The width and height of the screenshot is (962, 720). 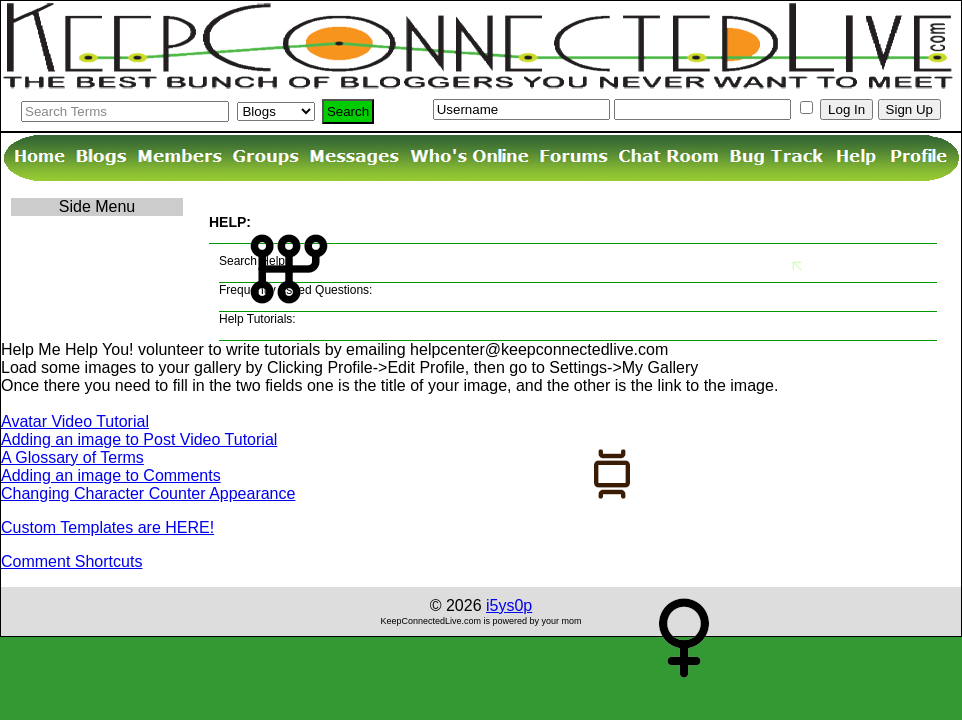 What do you see at coordinates (684, 636) in the screenshot?
I see `indicates female gender option` at bounding box center [684, 636].